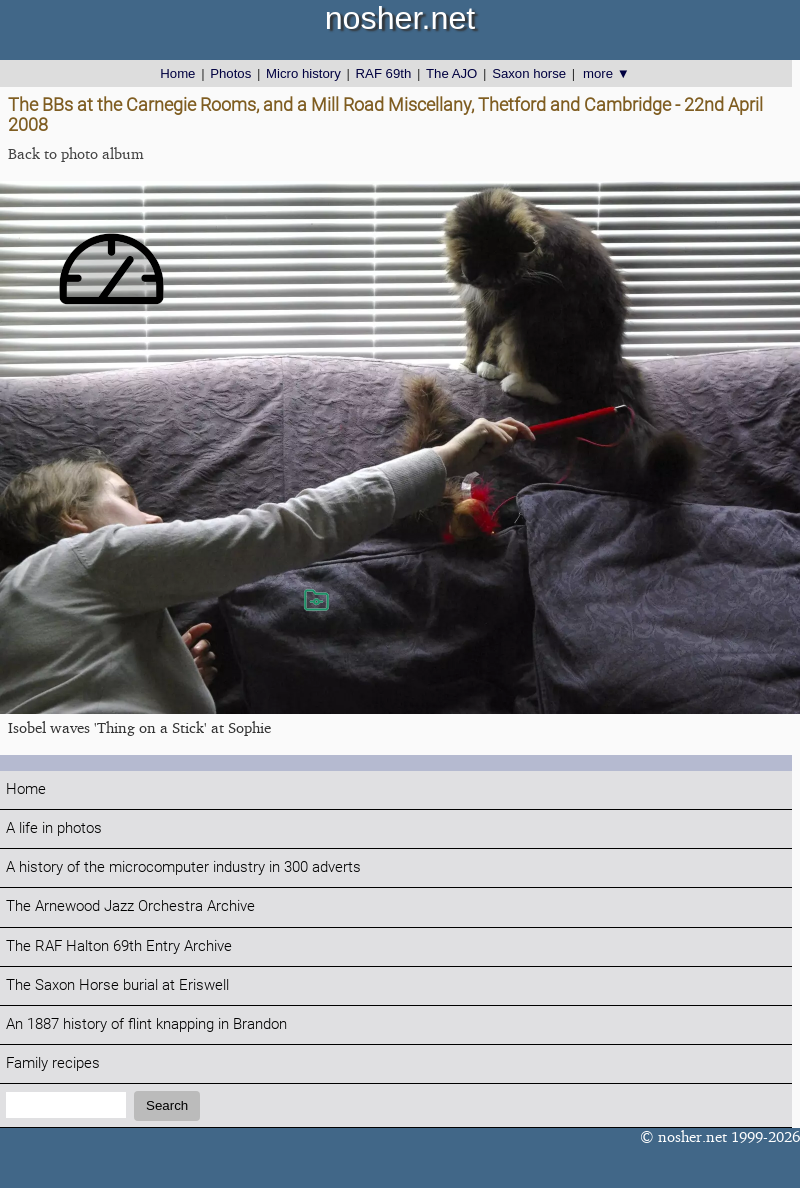 The height and width of the screenshot is (1188, 800). I want to click on access git repository folder, so click(316, 600).